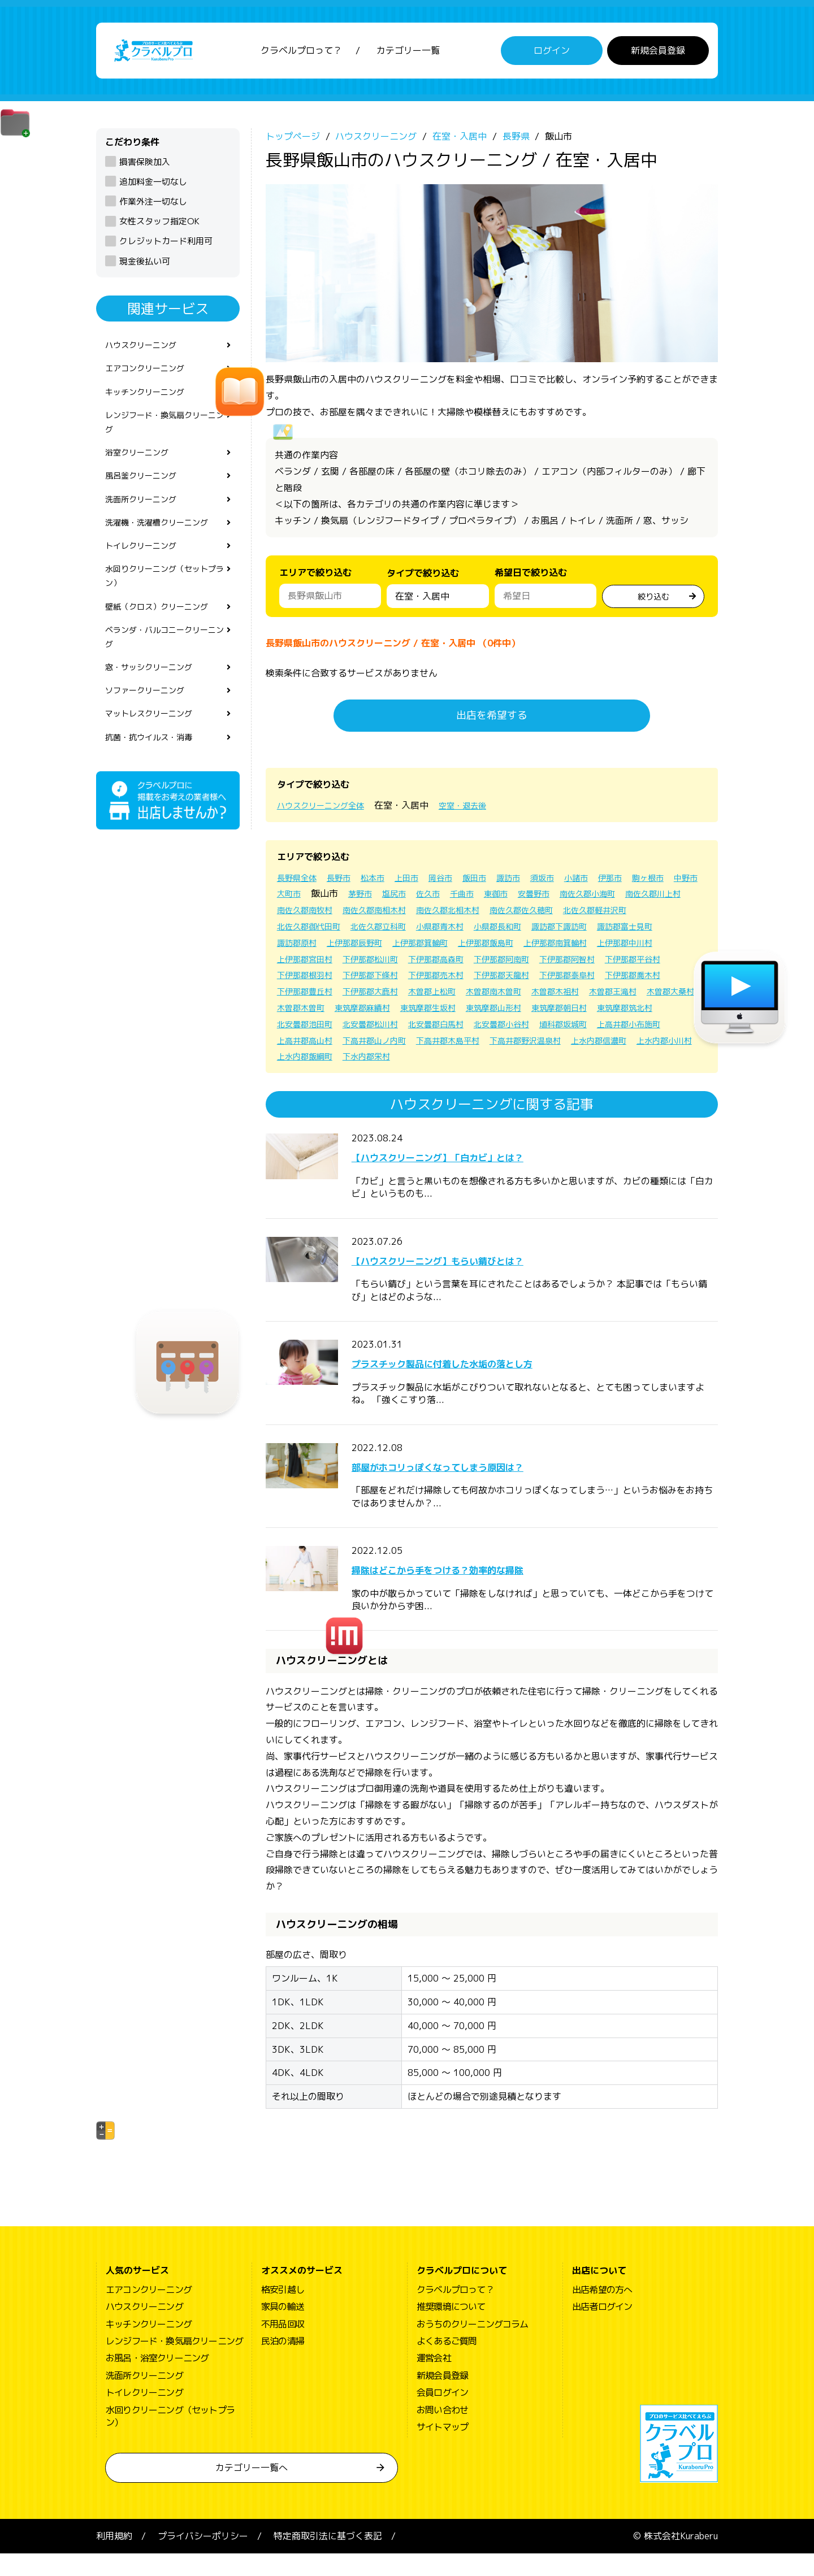 The width and height of the screenshot is (814, 2576). What do you see at coordinates (240, 392) in the screenshot?
I see `open the Books app` at bounding box center [240, 392].